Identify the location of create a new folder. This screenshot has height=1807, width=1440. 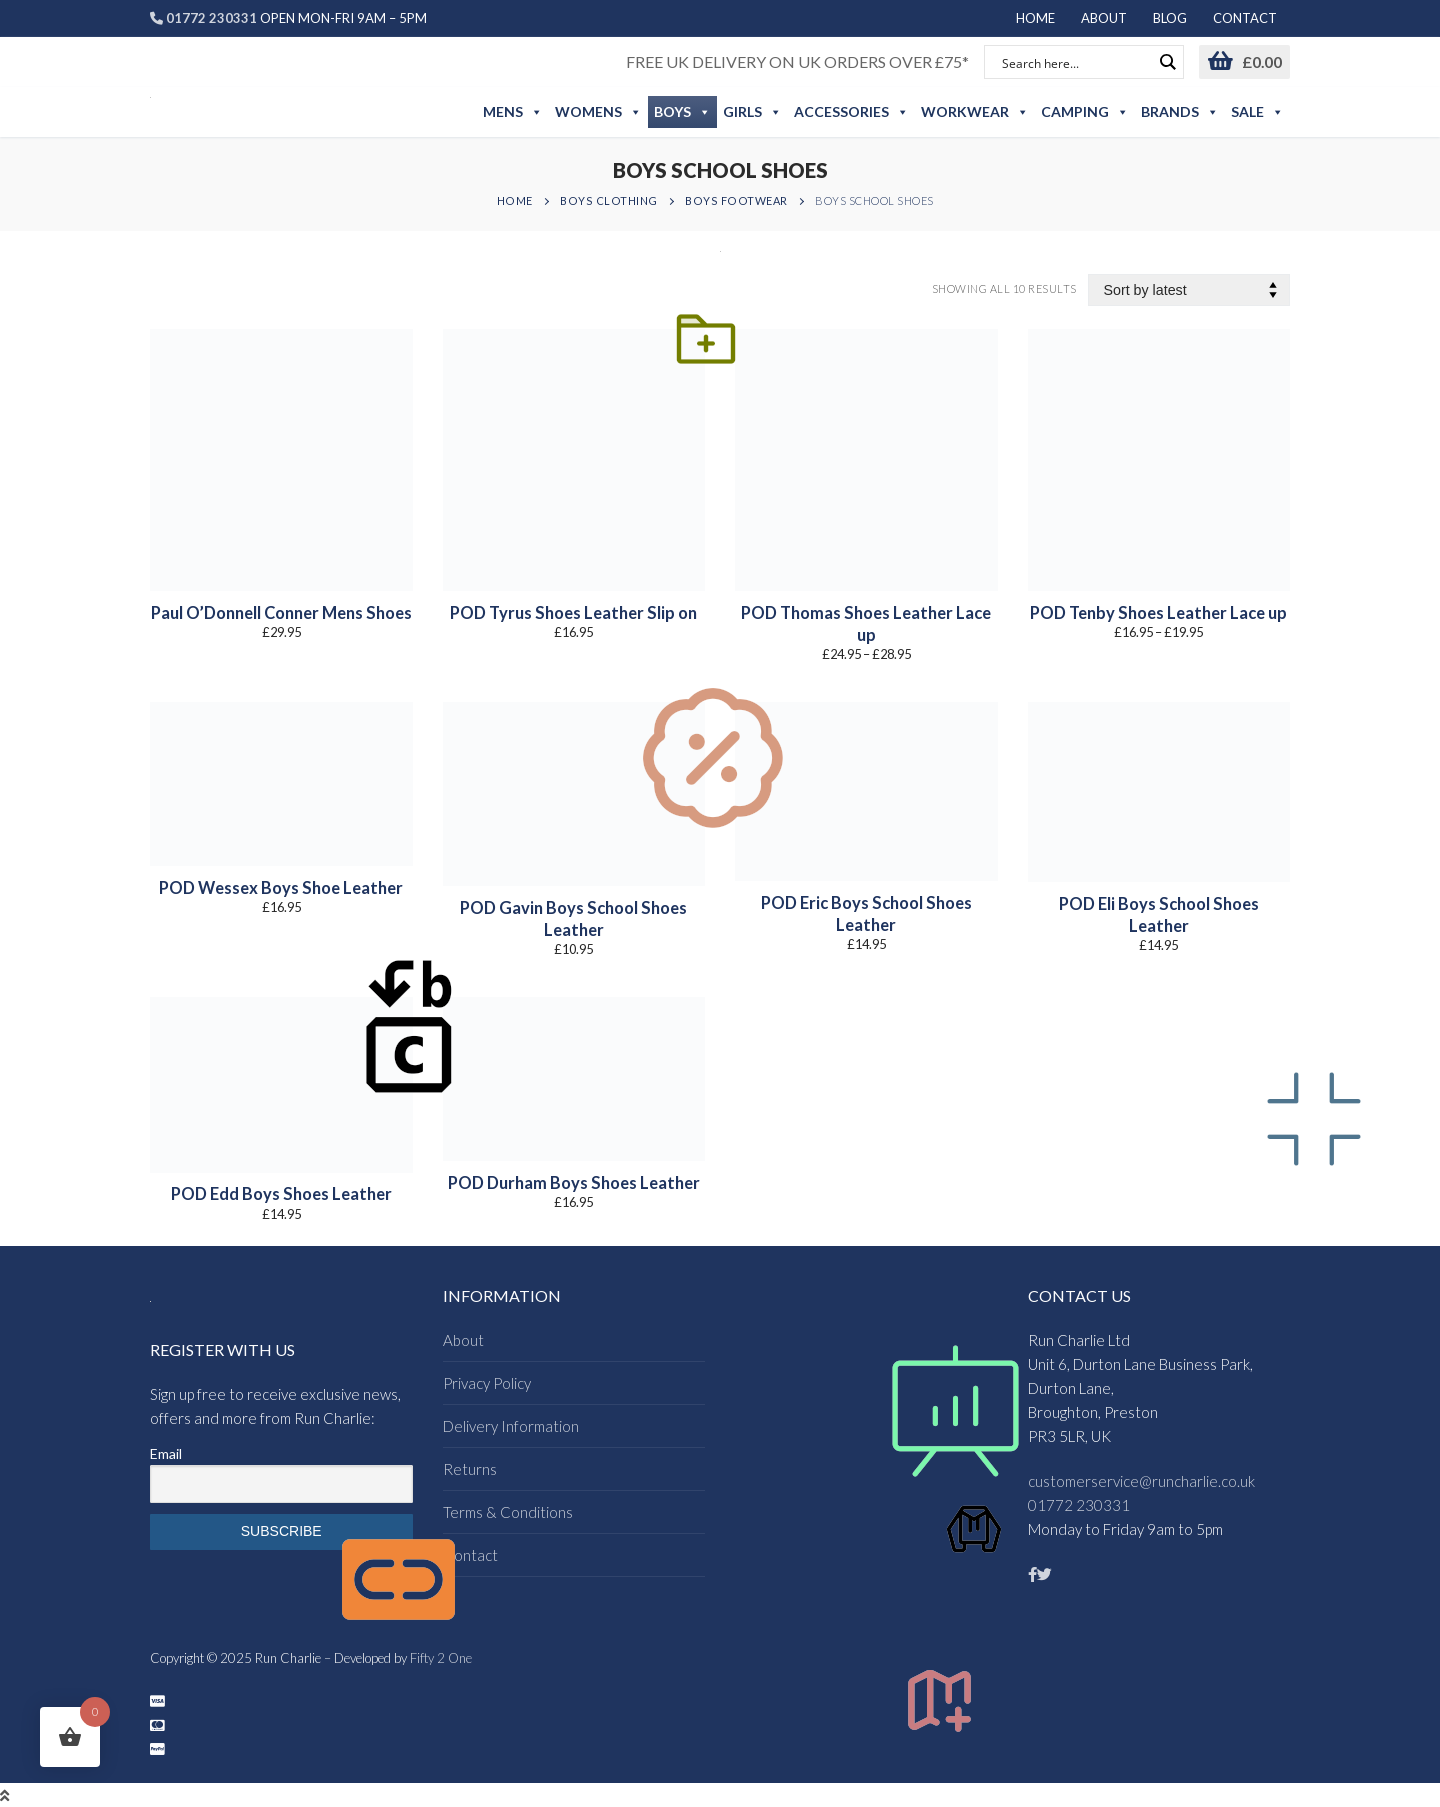
(706, 339).